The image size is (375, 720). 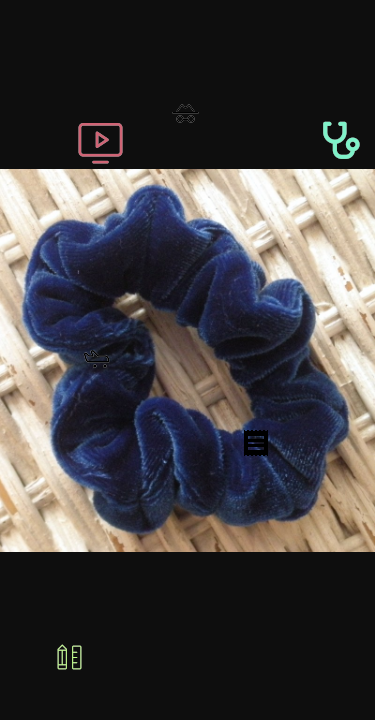 What do you see at coordinates (339, 139) in the screenshot?
I see `access health or medical features` at bounding box center [339, 139].